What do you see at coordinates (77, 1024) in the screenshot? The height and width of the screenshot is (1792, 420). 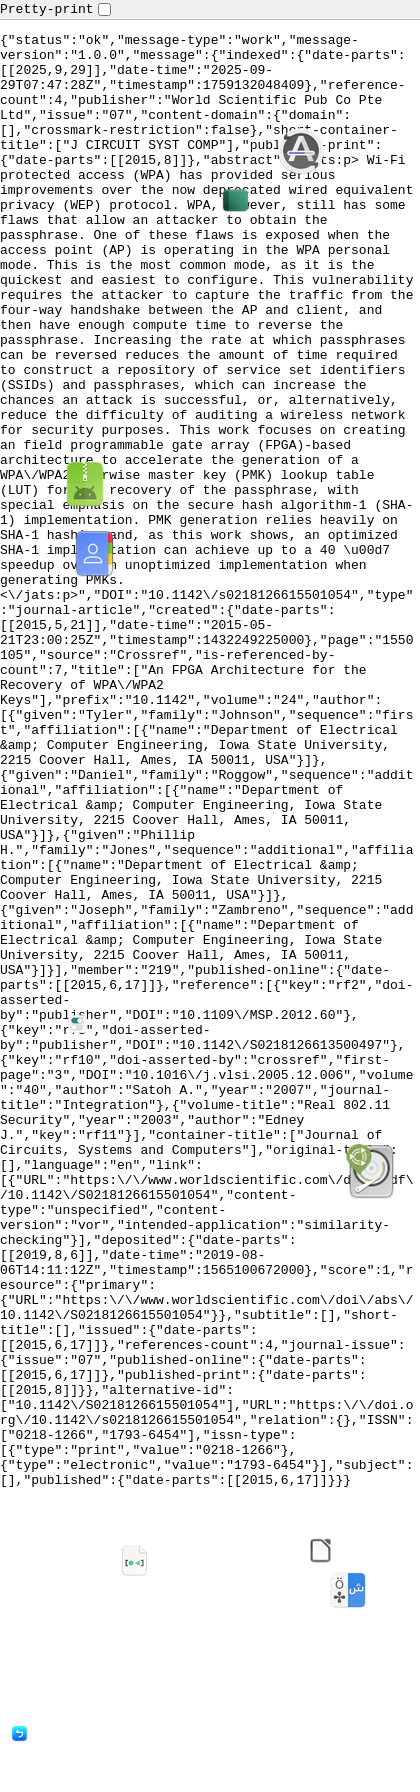 I see `open unity tweak tool settings` at bounding box center [77, 1024].